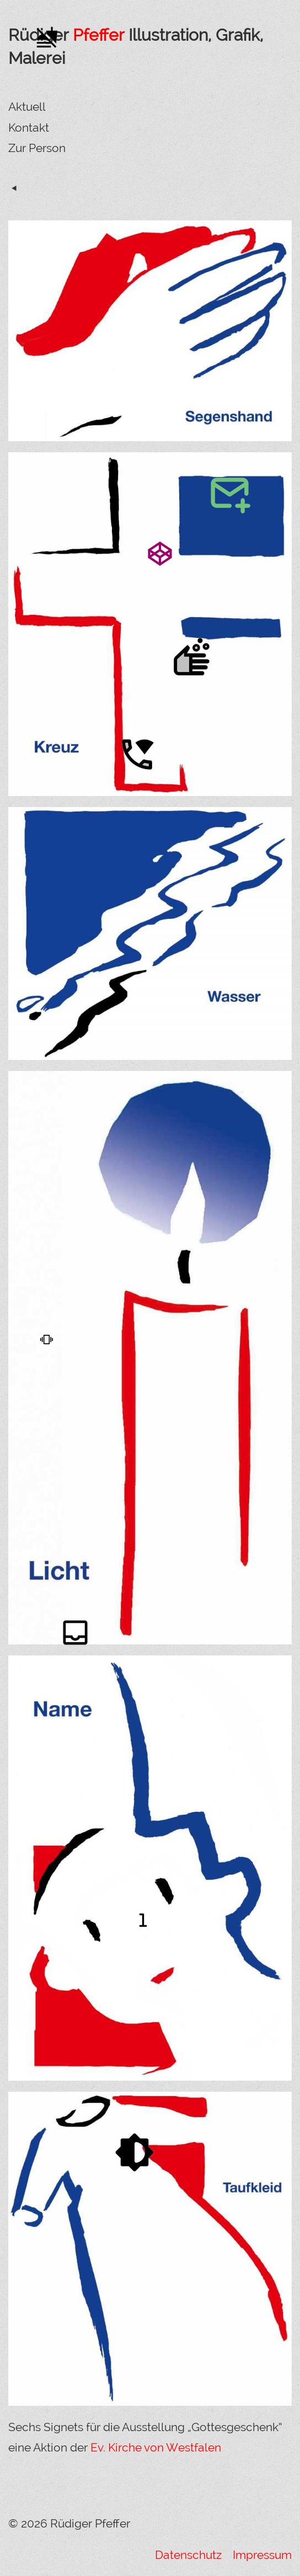 This screenshot has height=2576, width=300. Describe the element at coordinates (75, 1632) in the screenshot. I see `access your inbox` at that location.